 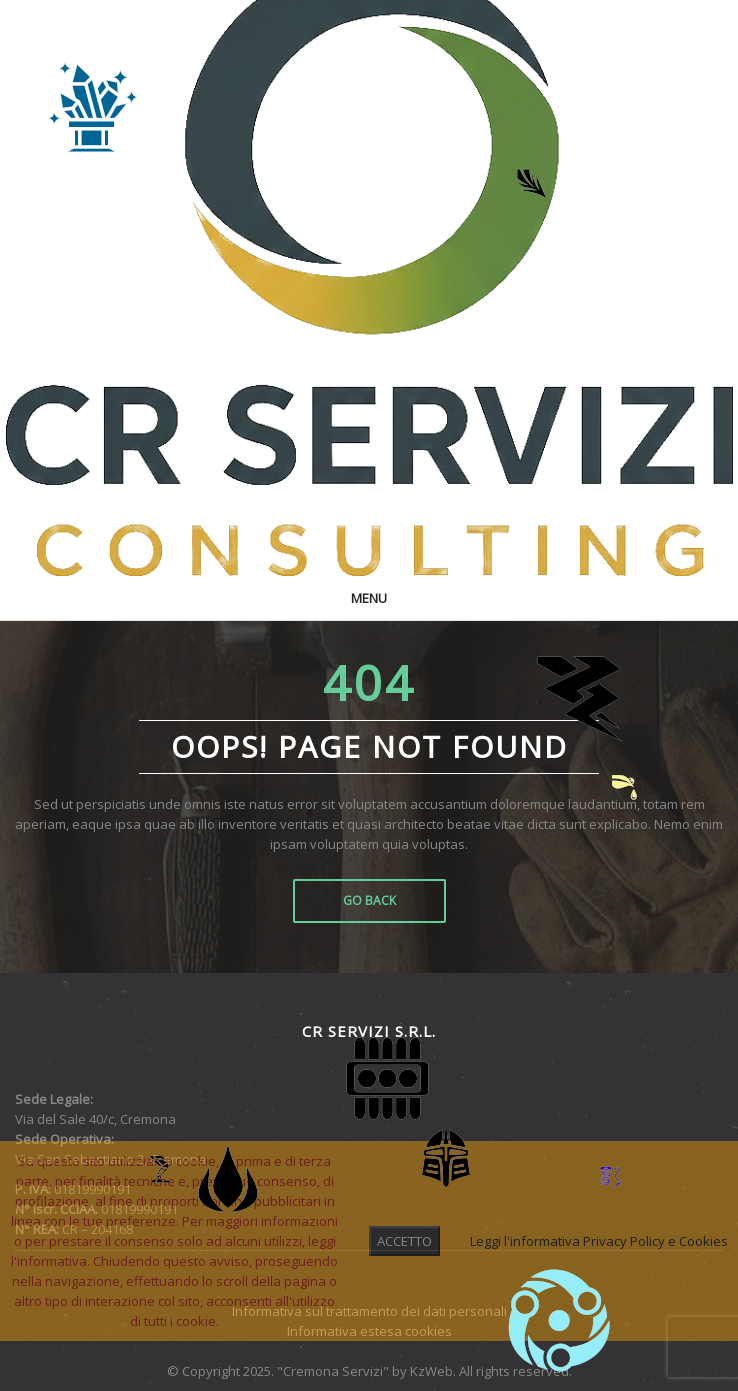 What do you see at coordinates (558, 1320) in the screenshot?
I see `decorative symbol representing infinity or interconnection` at bounding box center [558, 1320].